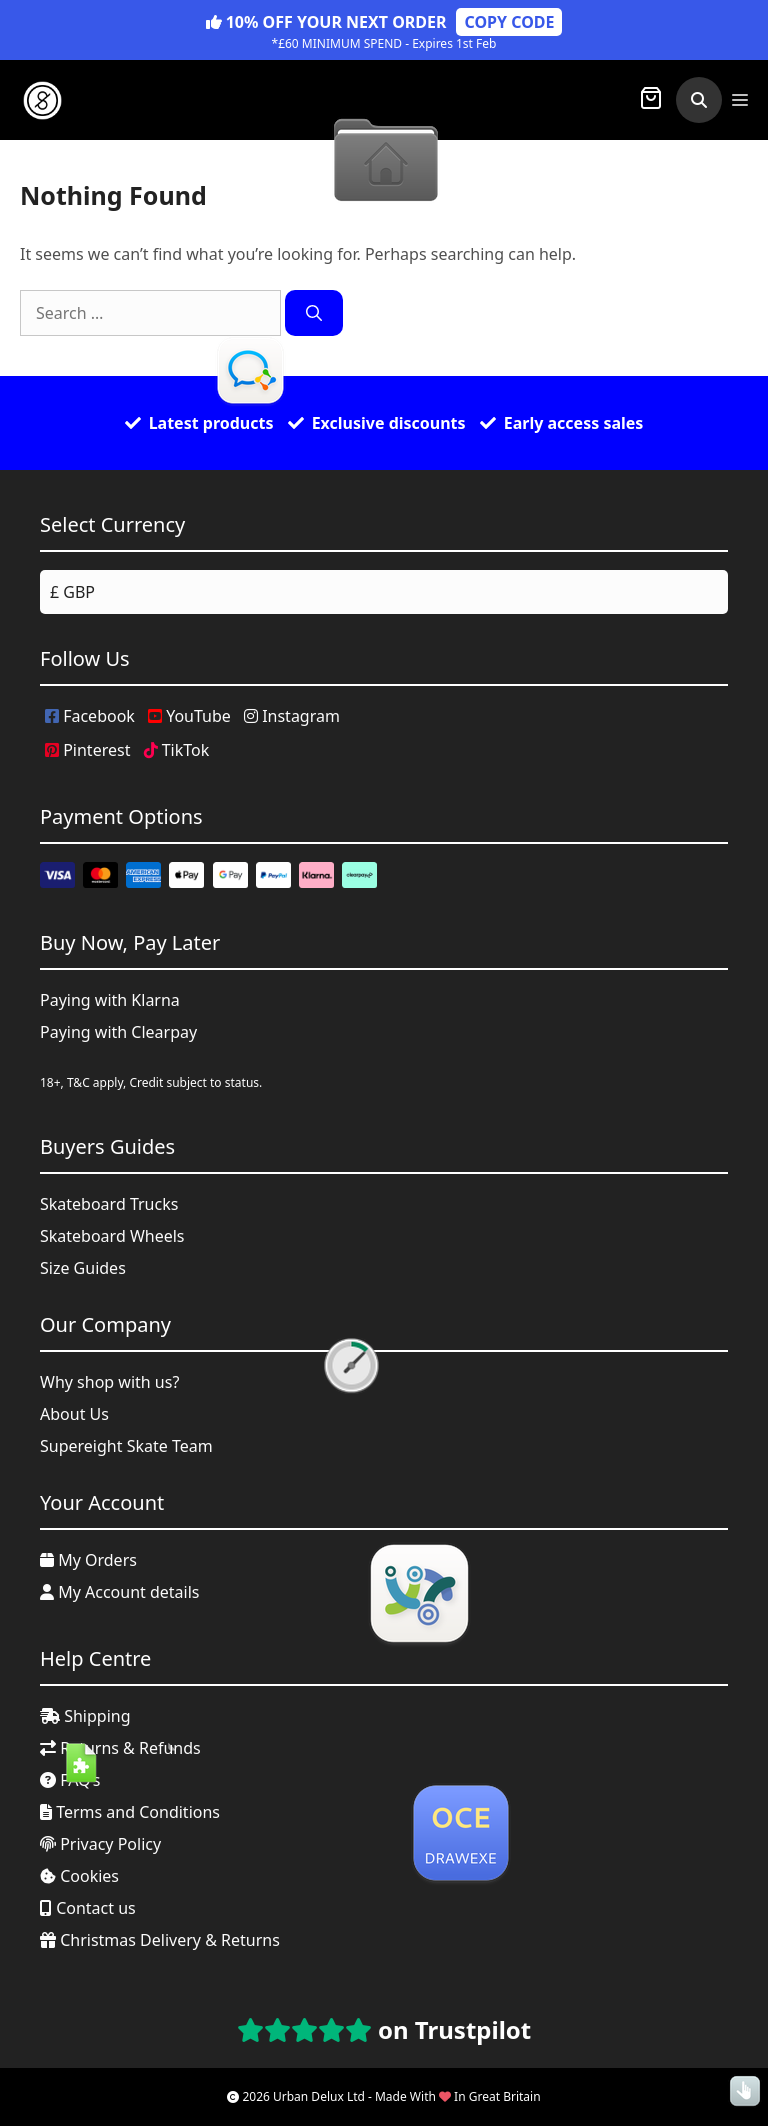 Image resolution: width=768 pixels, height=2126 pixels. Describe the element at coordinates (461, 1833) in the screenshot. I see `open OCE DRAWEXE application` at that location.